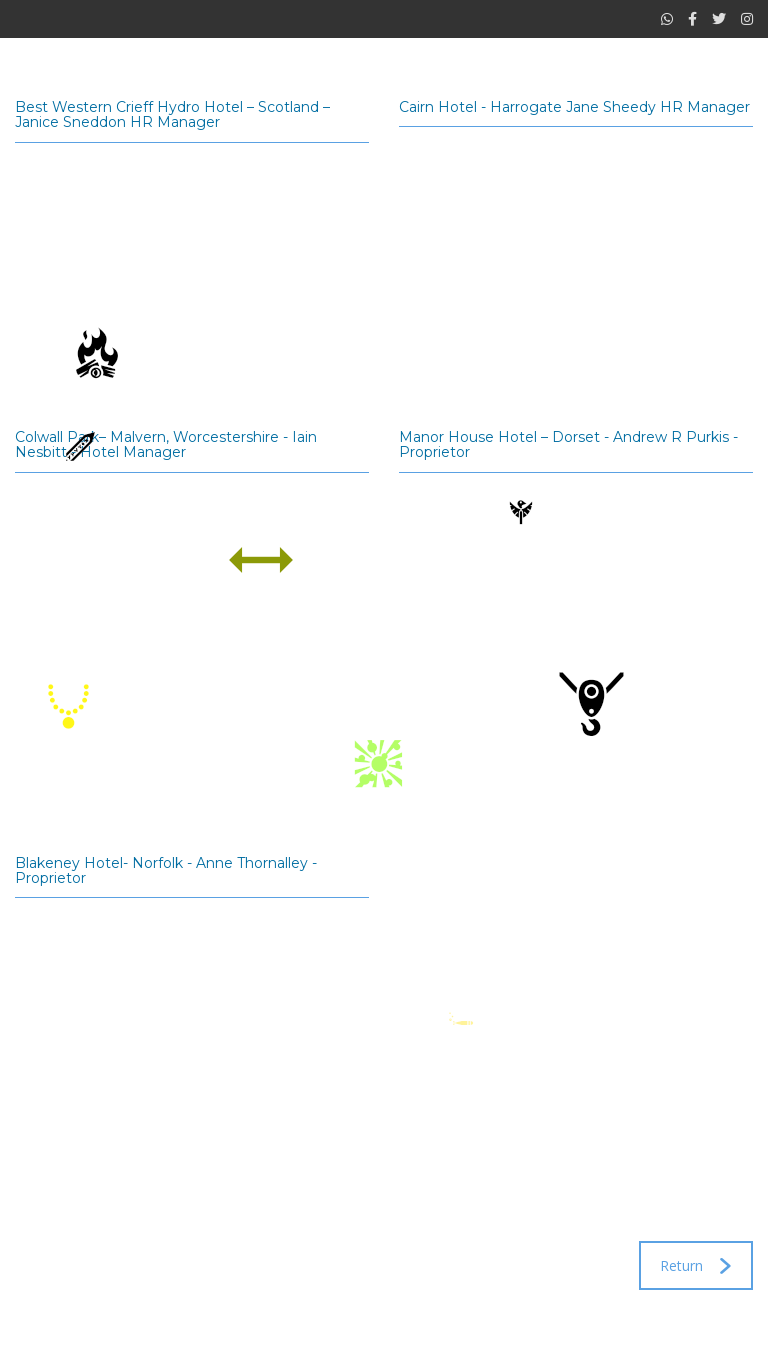  What do you see at coordinates (261, 560) in the screenshot?
I see `flip image horizontally` at bounding box center [261, 560].